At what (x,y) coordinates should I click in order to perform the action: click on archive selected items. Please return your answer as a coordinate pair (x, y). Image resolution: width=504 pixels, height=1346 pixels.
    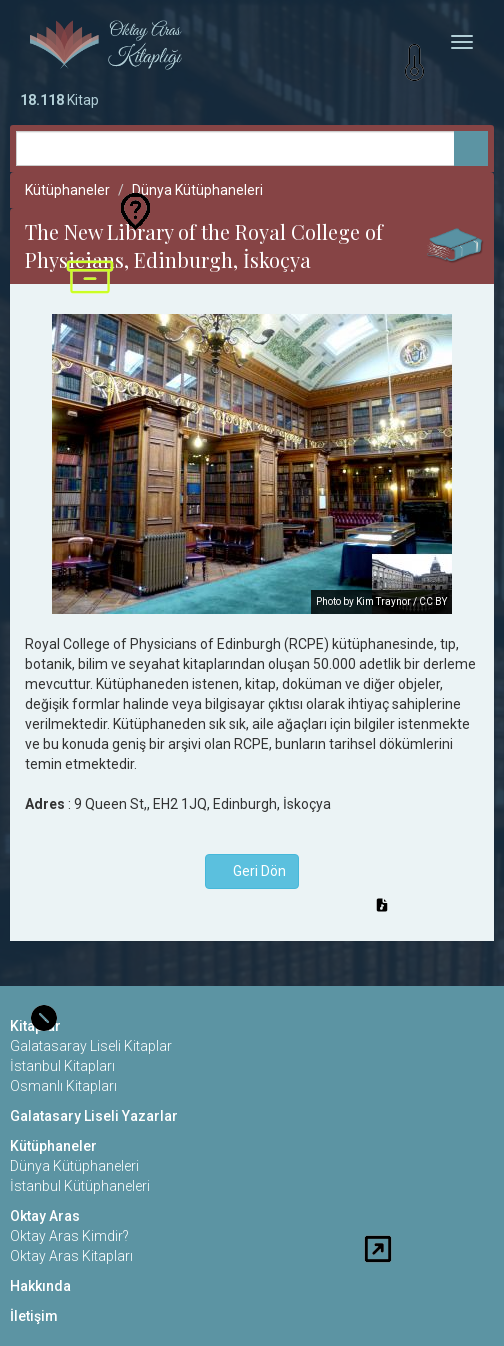
    Looking at the image, I should click on (90, 277).